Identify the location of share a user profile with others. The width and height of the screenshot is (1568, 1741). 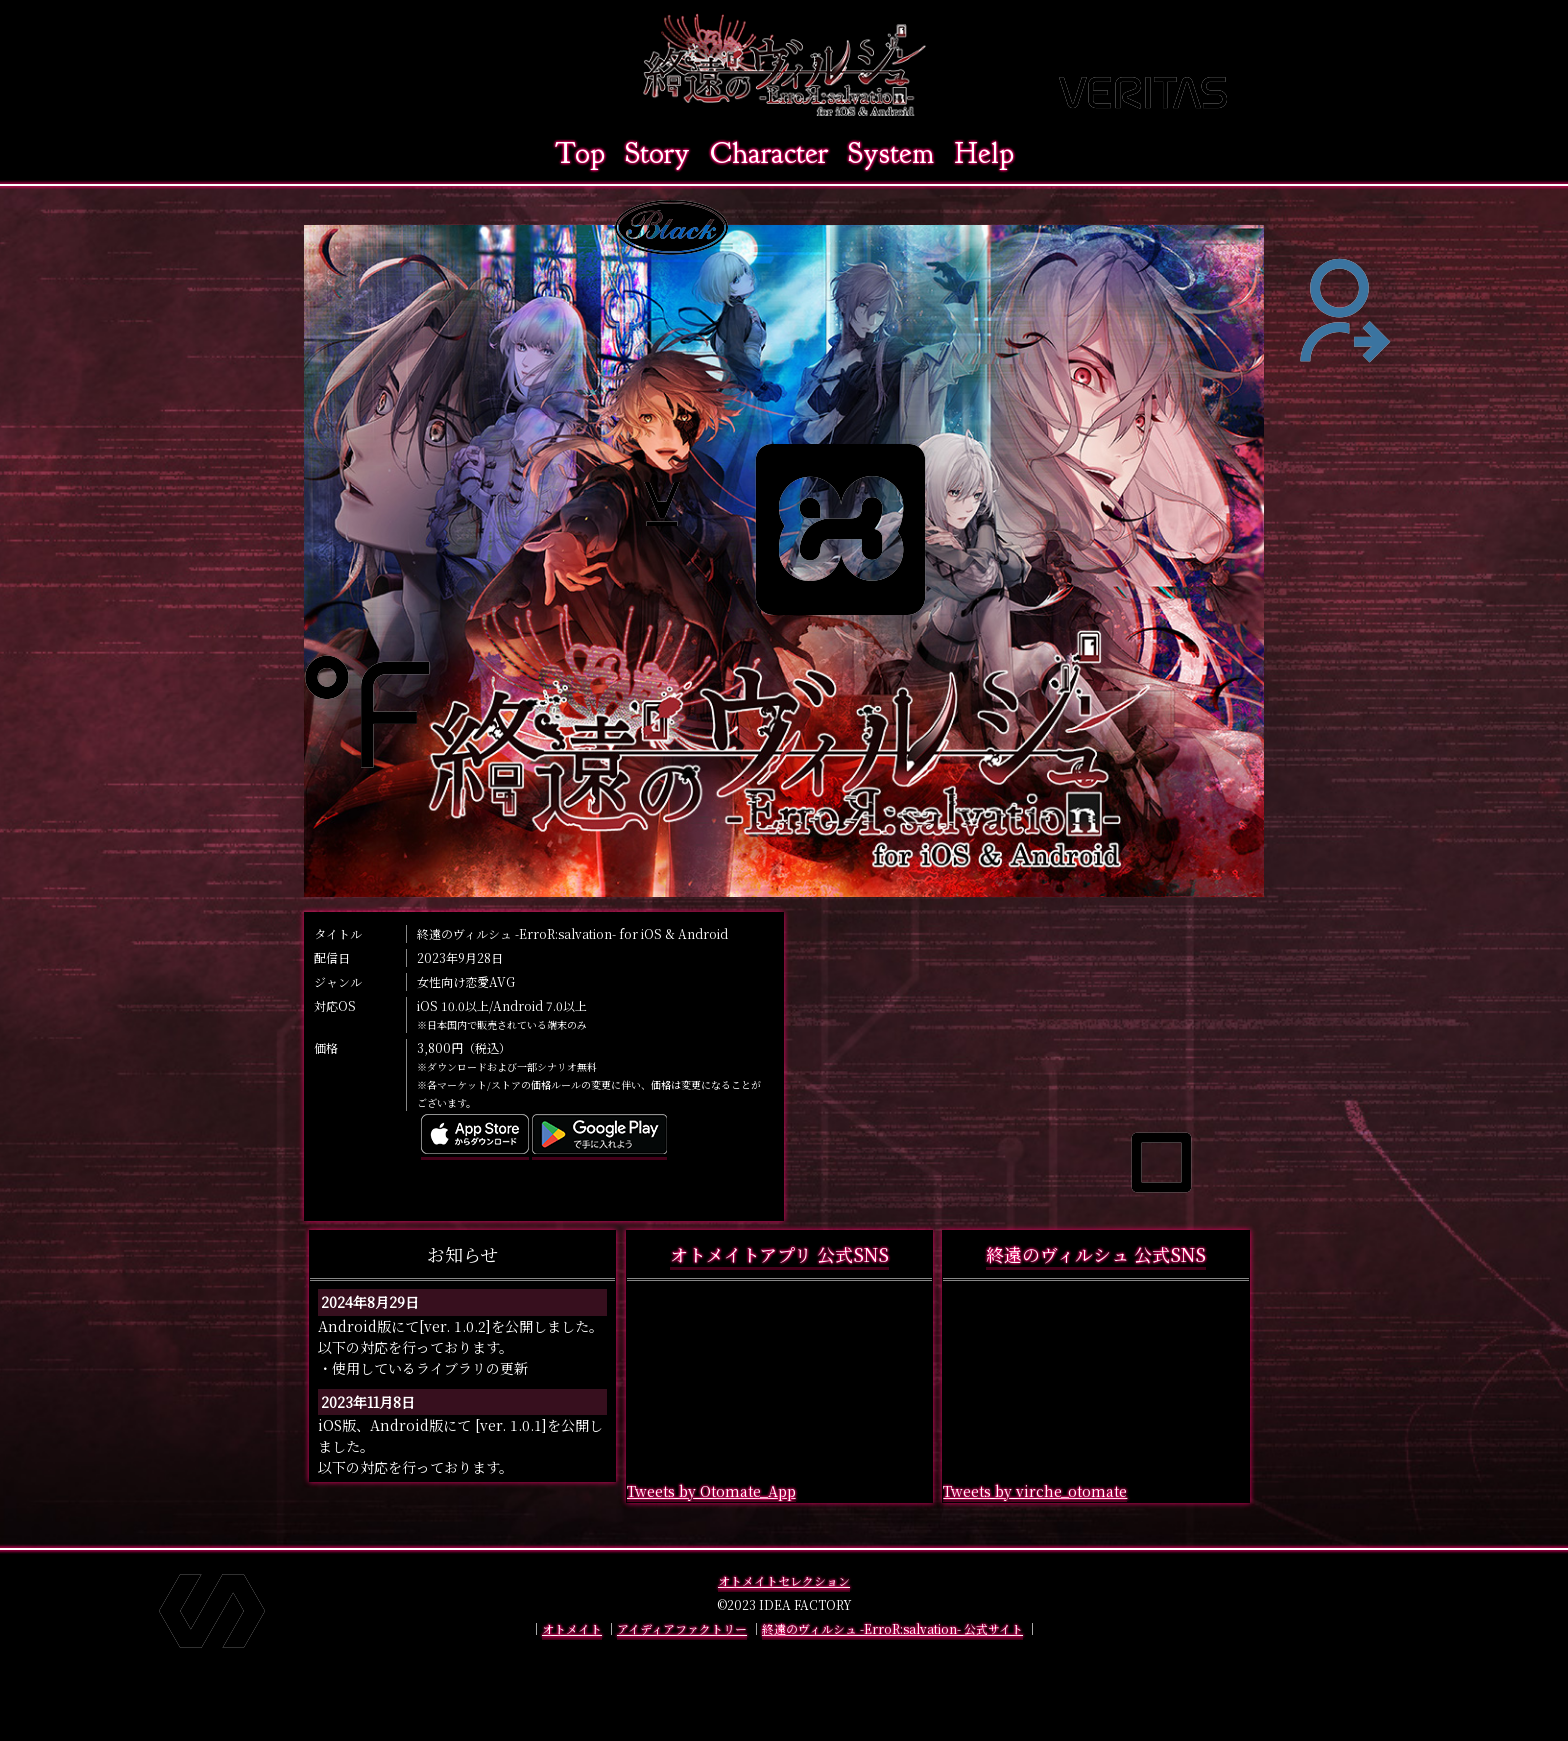
(1339, 312).